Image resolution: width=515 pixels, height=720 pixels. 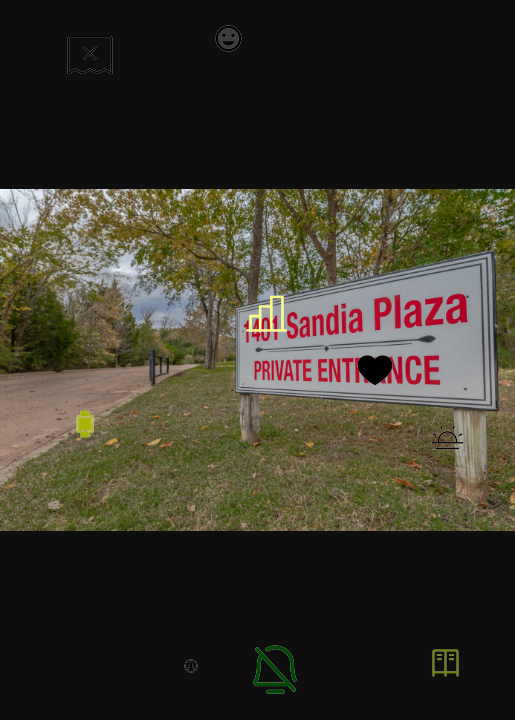 I want to click on mute notifications, so click(x=275, y=669).